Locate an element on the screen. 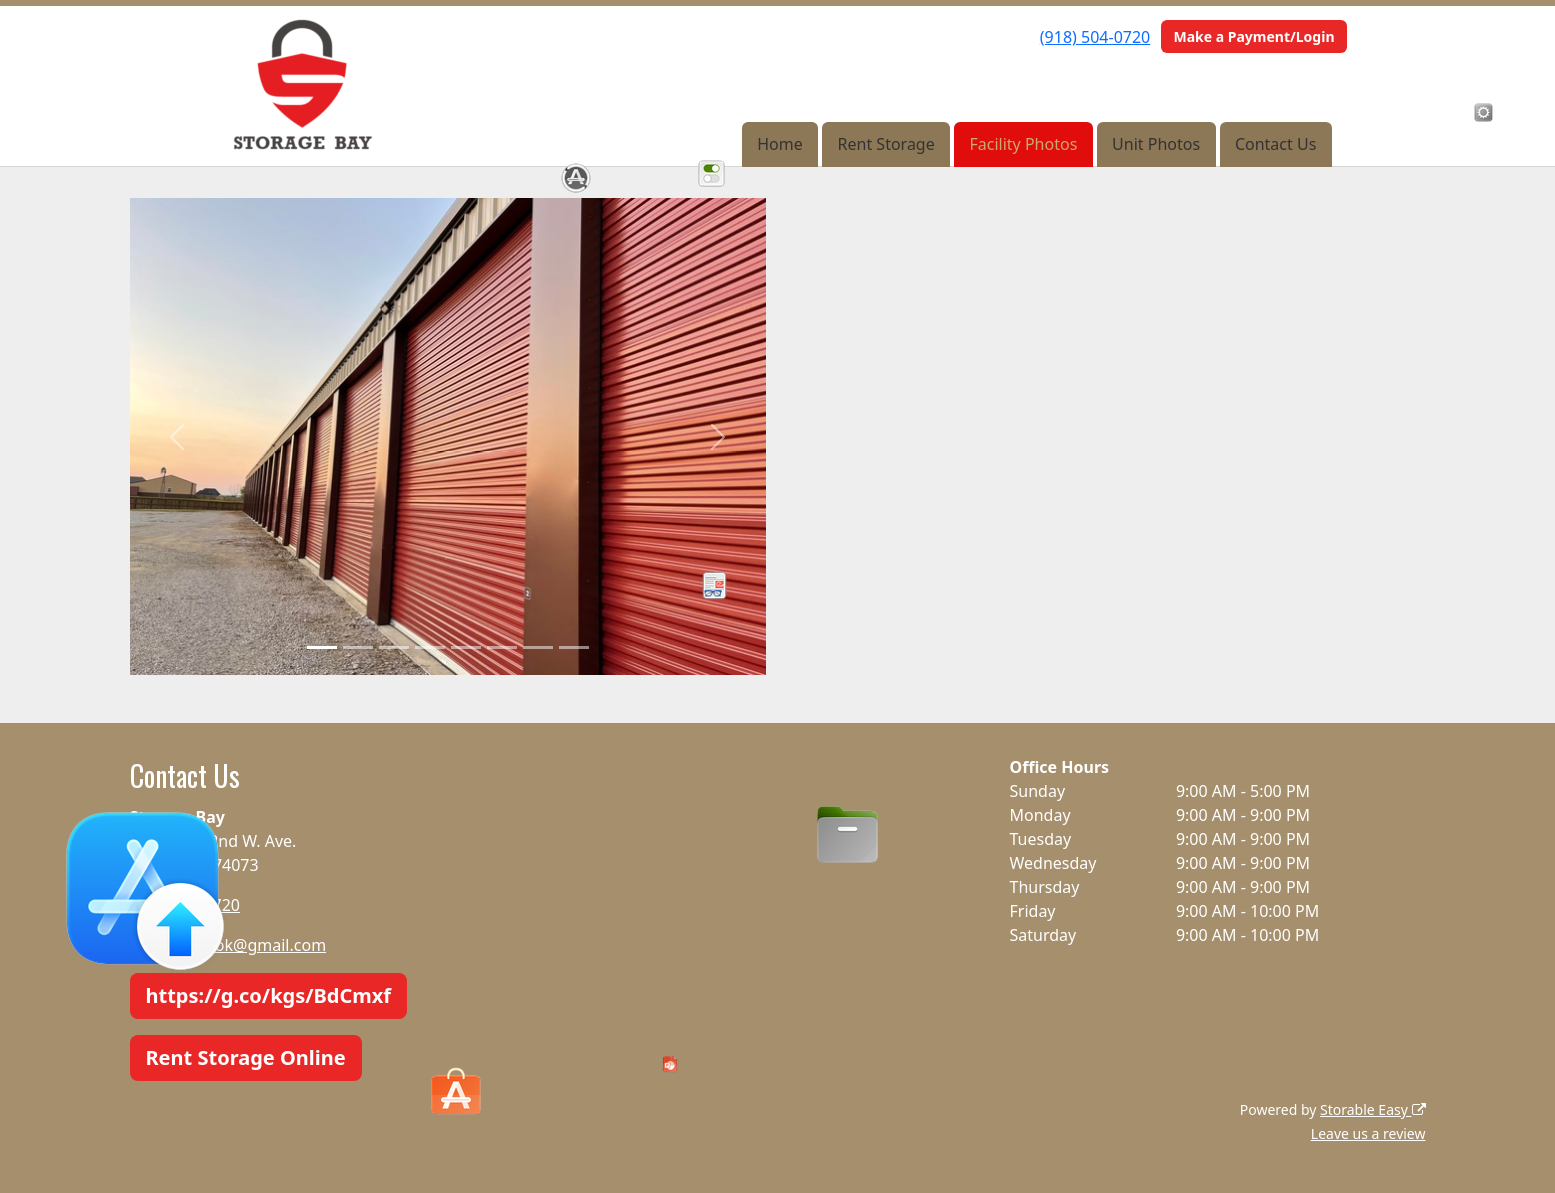 The image size is (1555, 1193). check for and install system software updates is located at coordinates (142, 888).